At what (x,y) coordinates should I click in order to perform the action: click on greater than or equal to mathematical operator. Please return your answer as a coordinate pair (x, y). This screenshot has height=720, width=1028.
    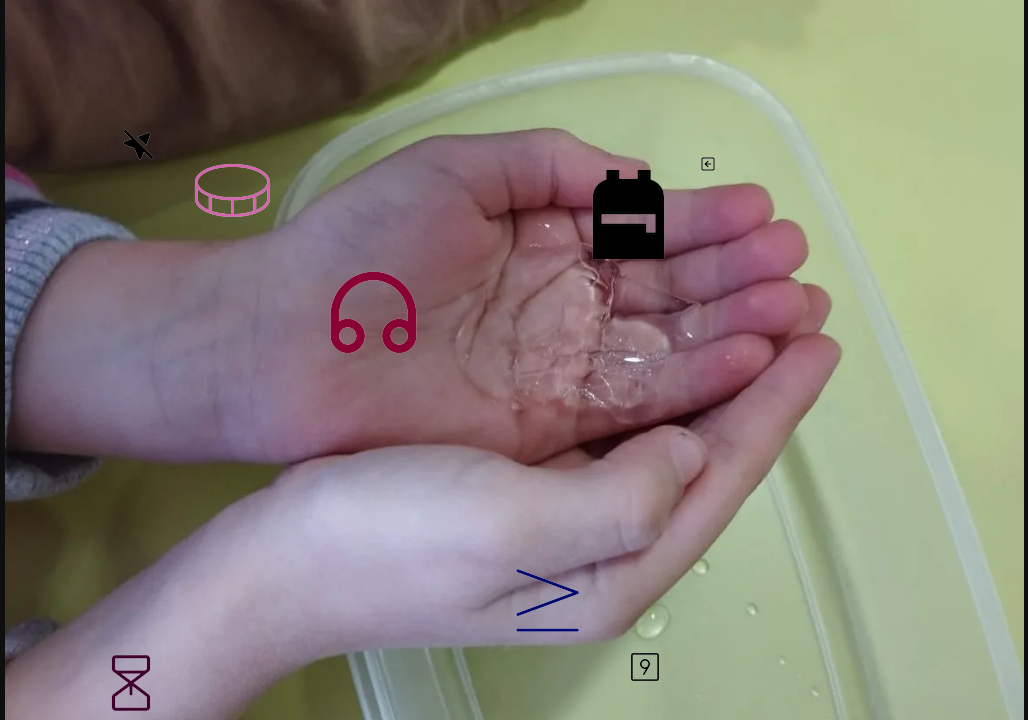
    Looking at the image, I should click on (546, 602).